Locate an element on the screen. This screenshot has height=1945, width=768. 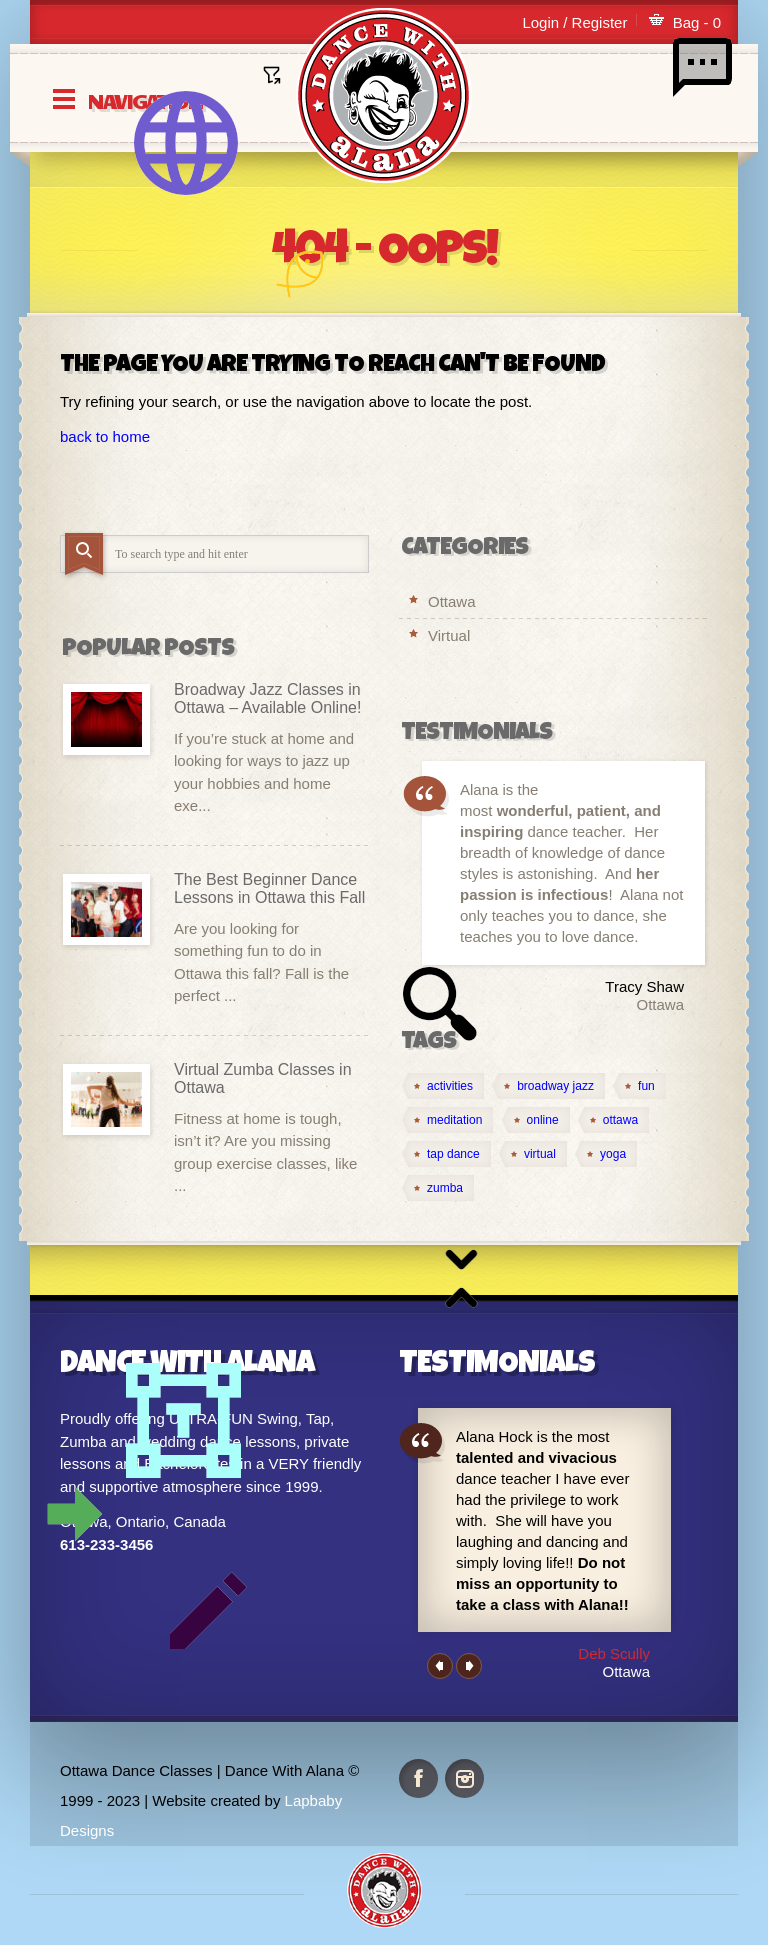
insert a text box or text field is located at coordinates (183, 1420).